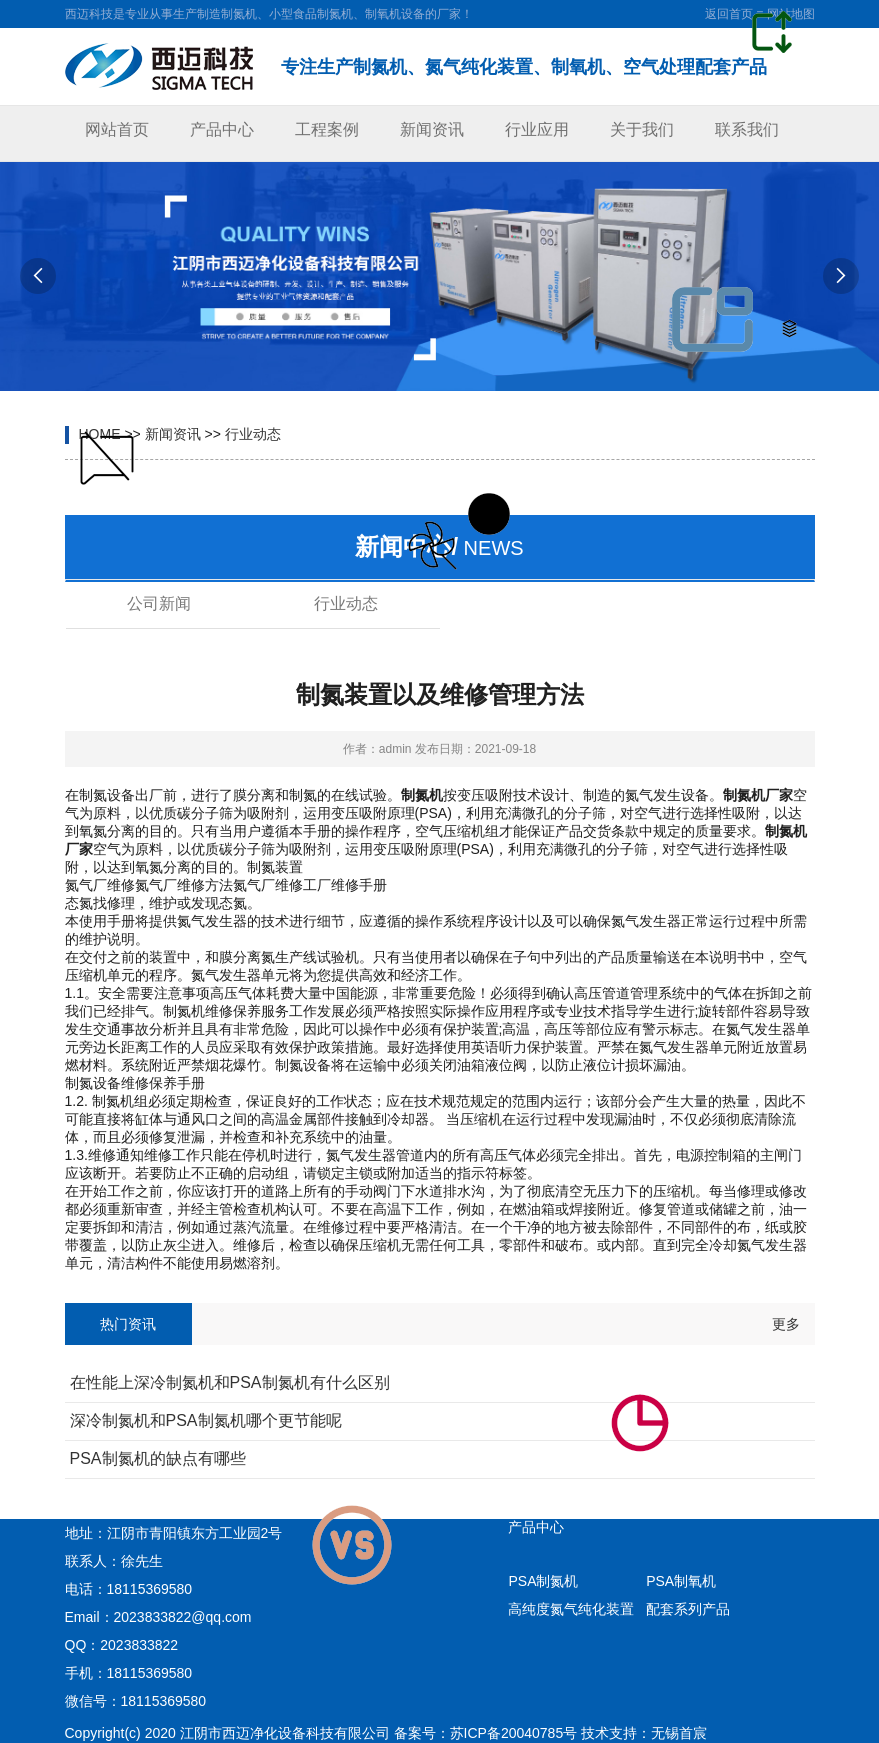 The width and height of the screenshot is (879, 1743). I want to click on mute or disable chat notifications, so click(107, 456).